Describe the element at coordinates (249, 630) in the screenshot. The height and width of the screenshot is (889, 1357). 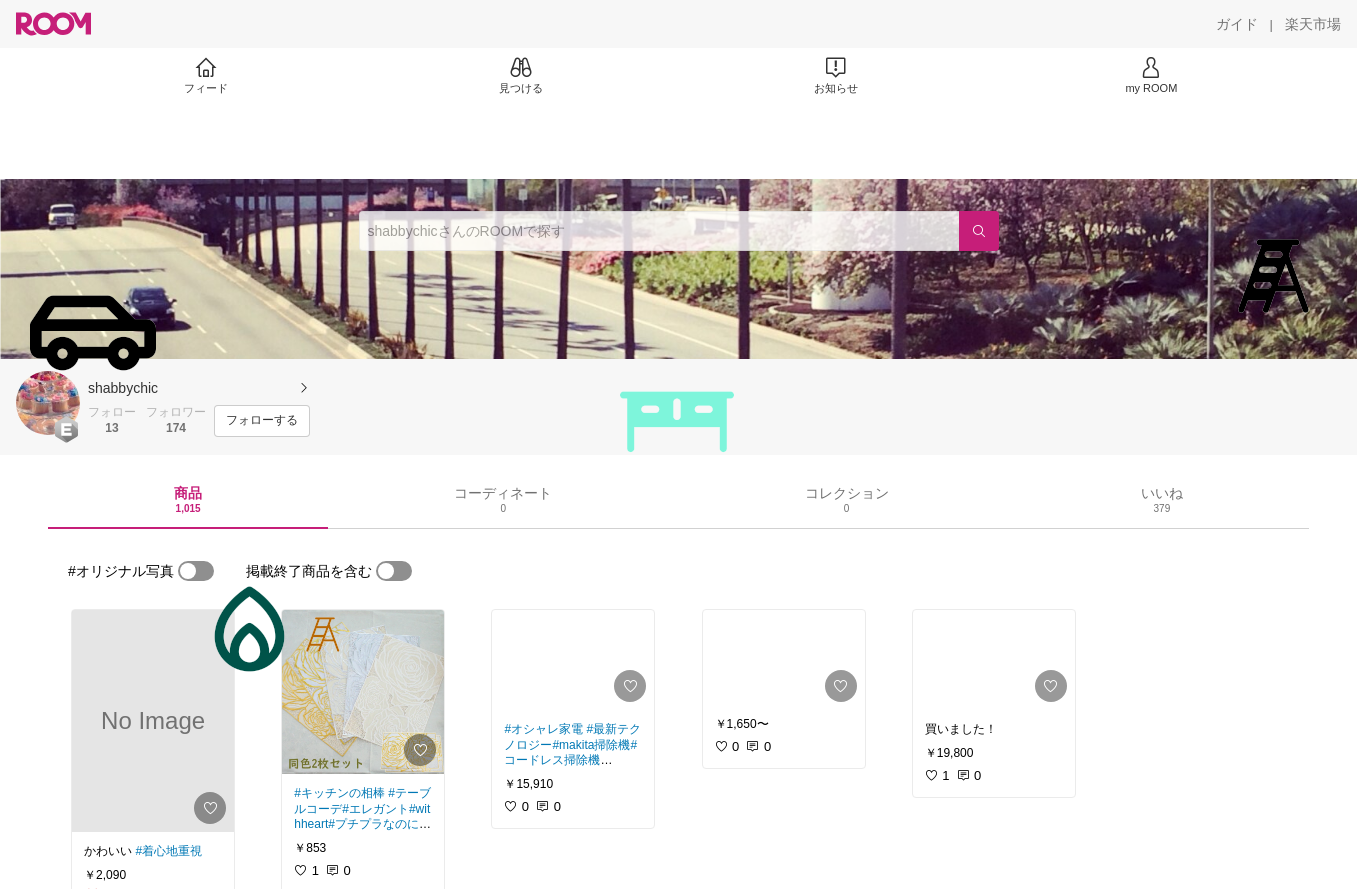
I see `view trending or hot content` at that location.